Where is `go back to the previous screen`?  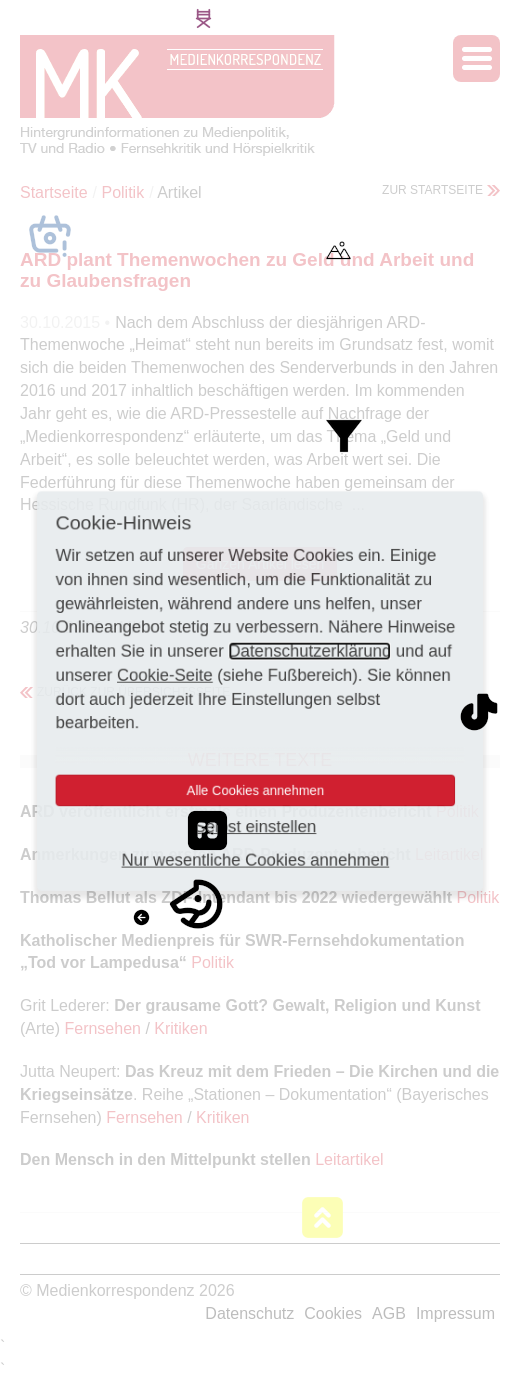 go back to the previous screen is located at coordinates (141, 917).